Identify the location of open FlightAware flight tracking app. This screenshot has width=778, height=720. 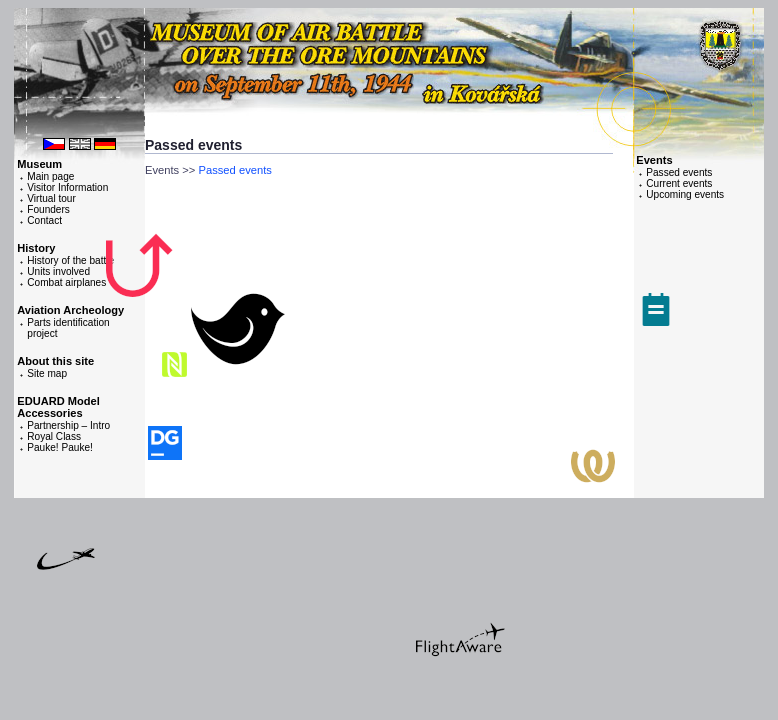
(460, 639).